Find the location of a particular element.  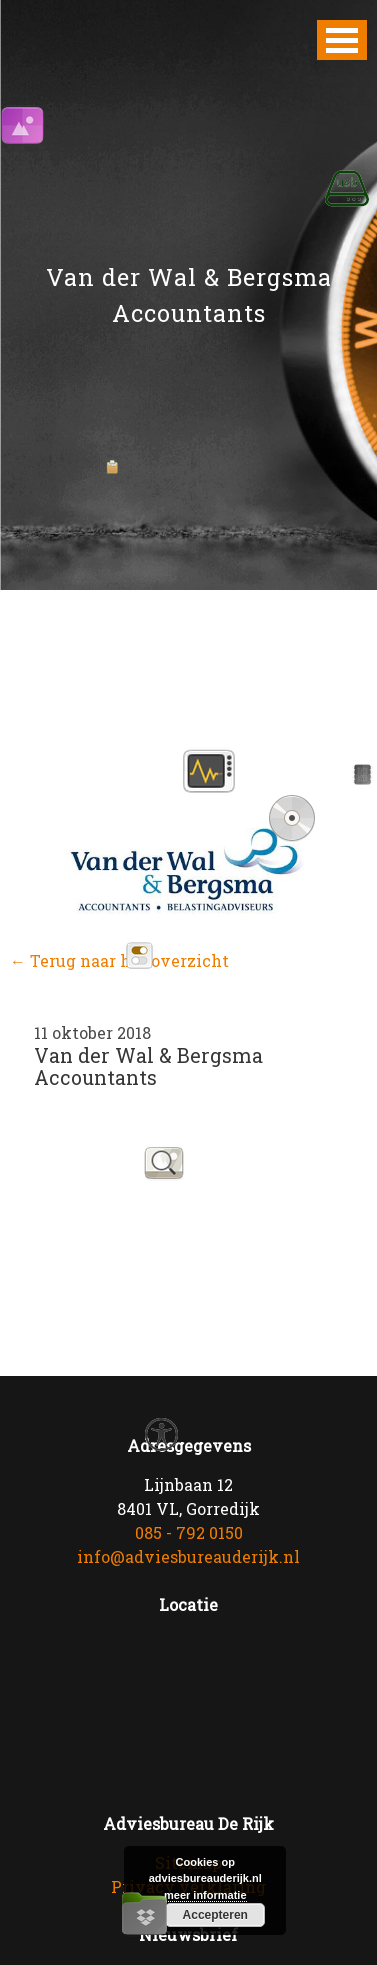

firmware file type indicator is located at coordinates (362, 774).